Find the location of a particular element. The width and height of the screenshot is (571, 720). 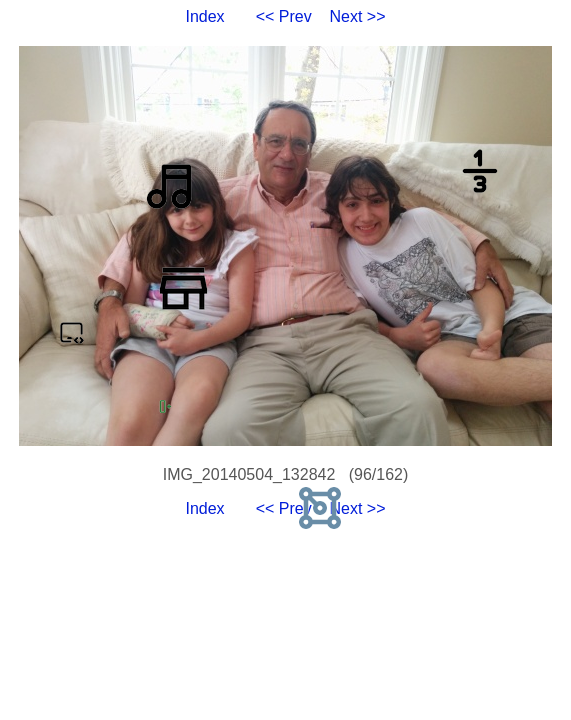

open code editor on tablet device is located at coordinates (71, 332).